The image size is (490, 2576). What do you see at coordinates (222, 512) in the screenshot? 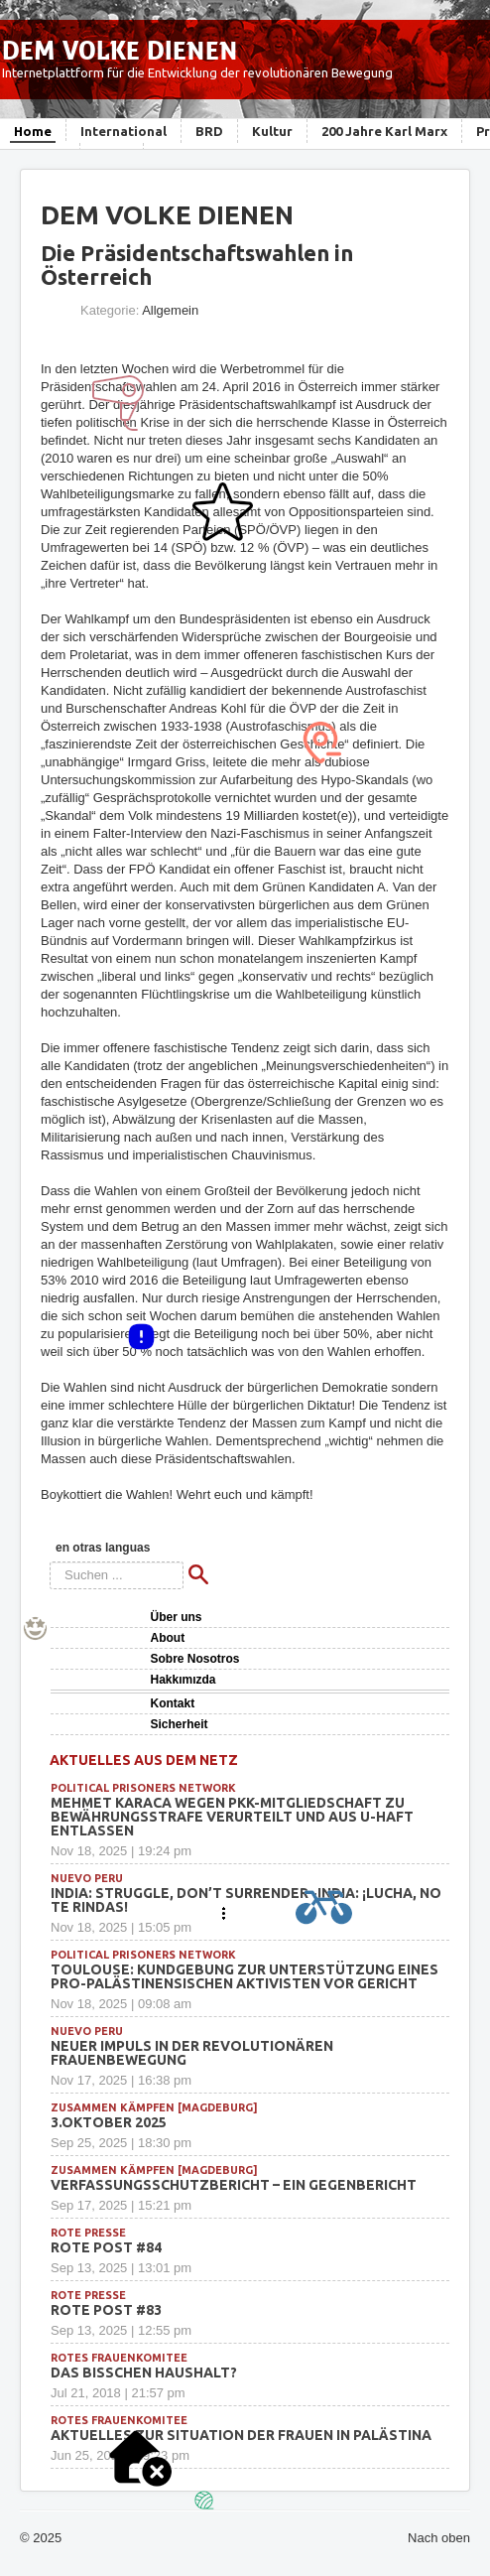
I see `add to favorites` at bounding box center [222, 512].